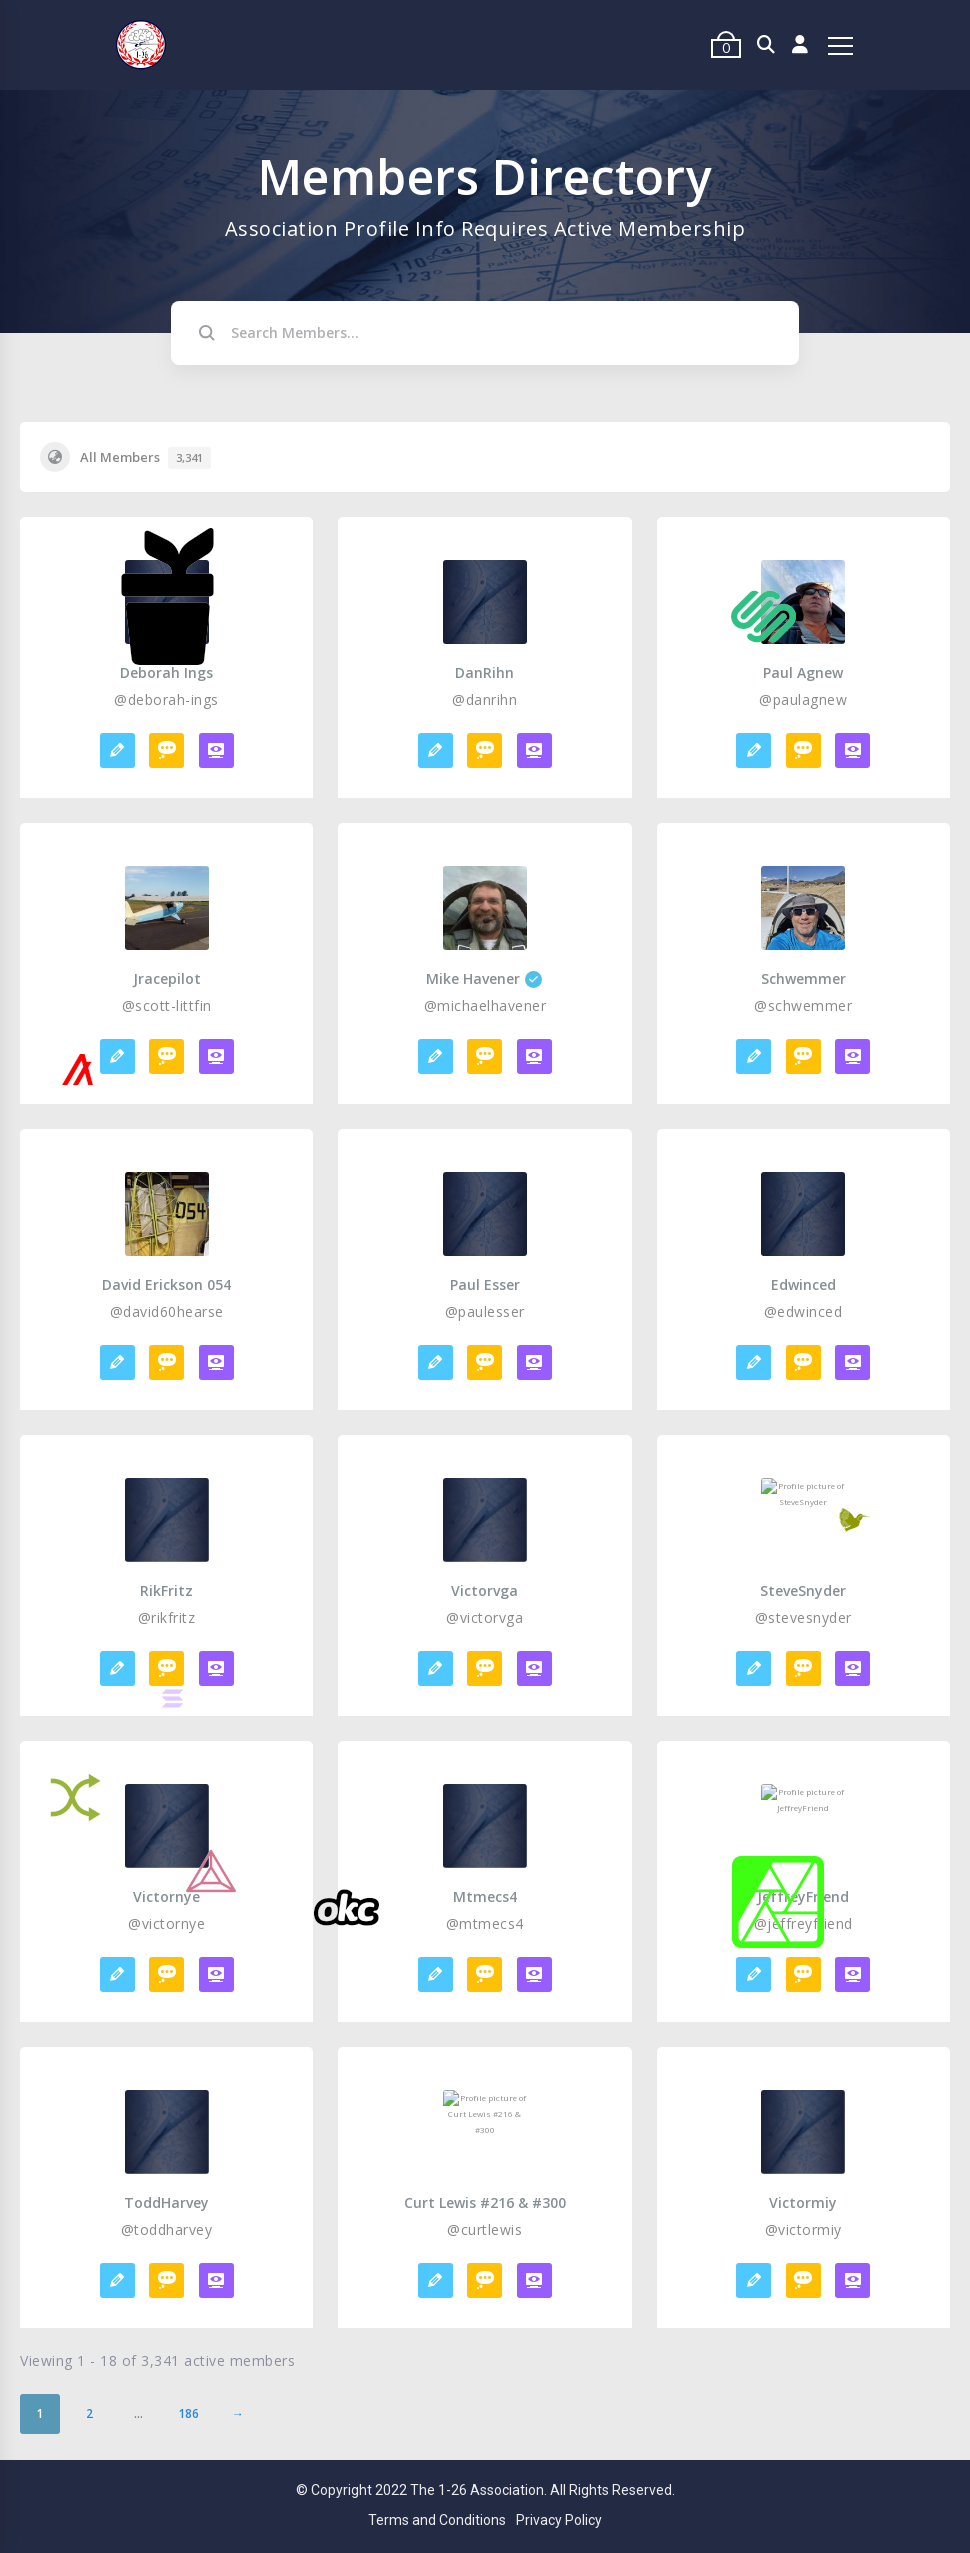  Describe the element at coordinates (855, 1520) in the screenshot. I see `LaTeX typesetting system logo` at that location.